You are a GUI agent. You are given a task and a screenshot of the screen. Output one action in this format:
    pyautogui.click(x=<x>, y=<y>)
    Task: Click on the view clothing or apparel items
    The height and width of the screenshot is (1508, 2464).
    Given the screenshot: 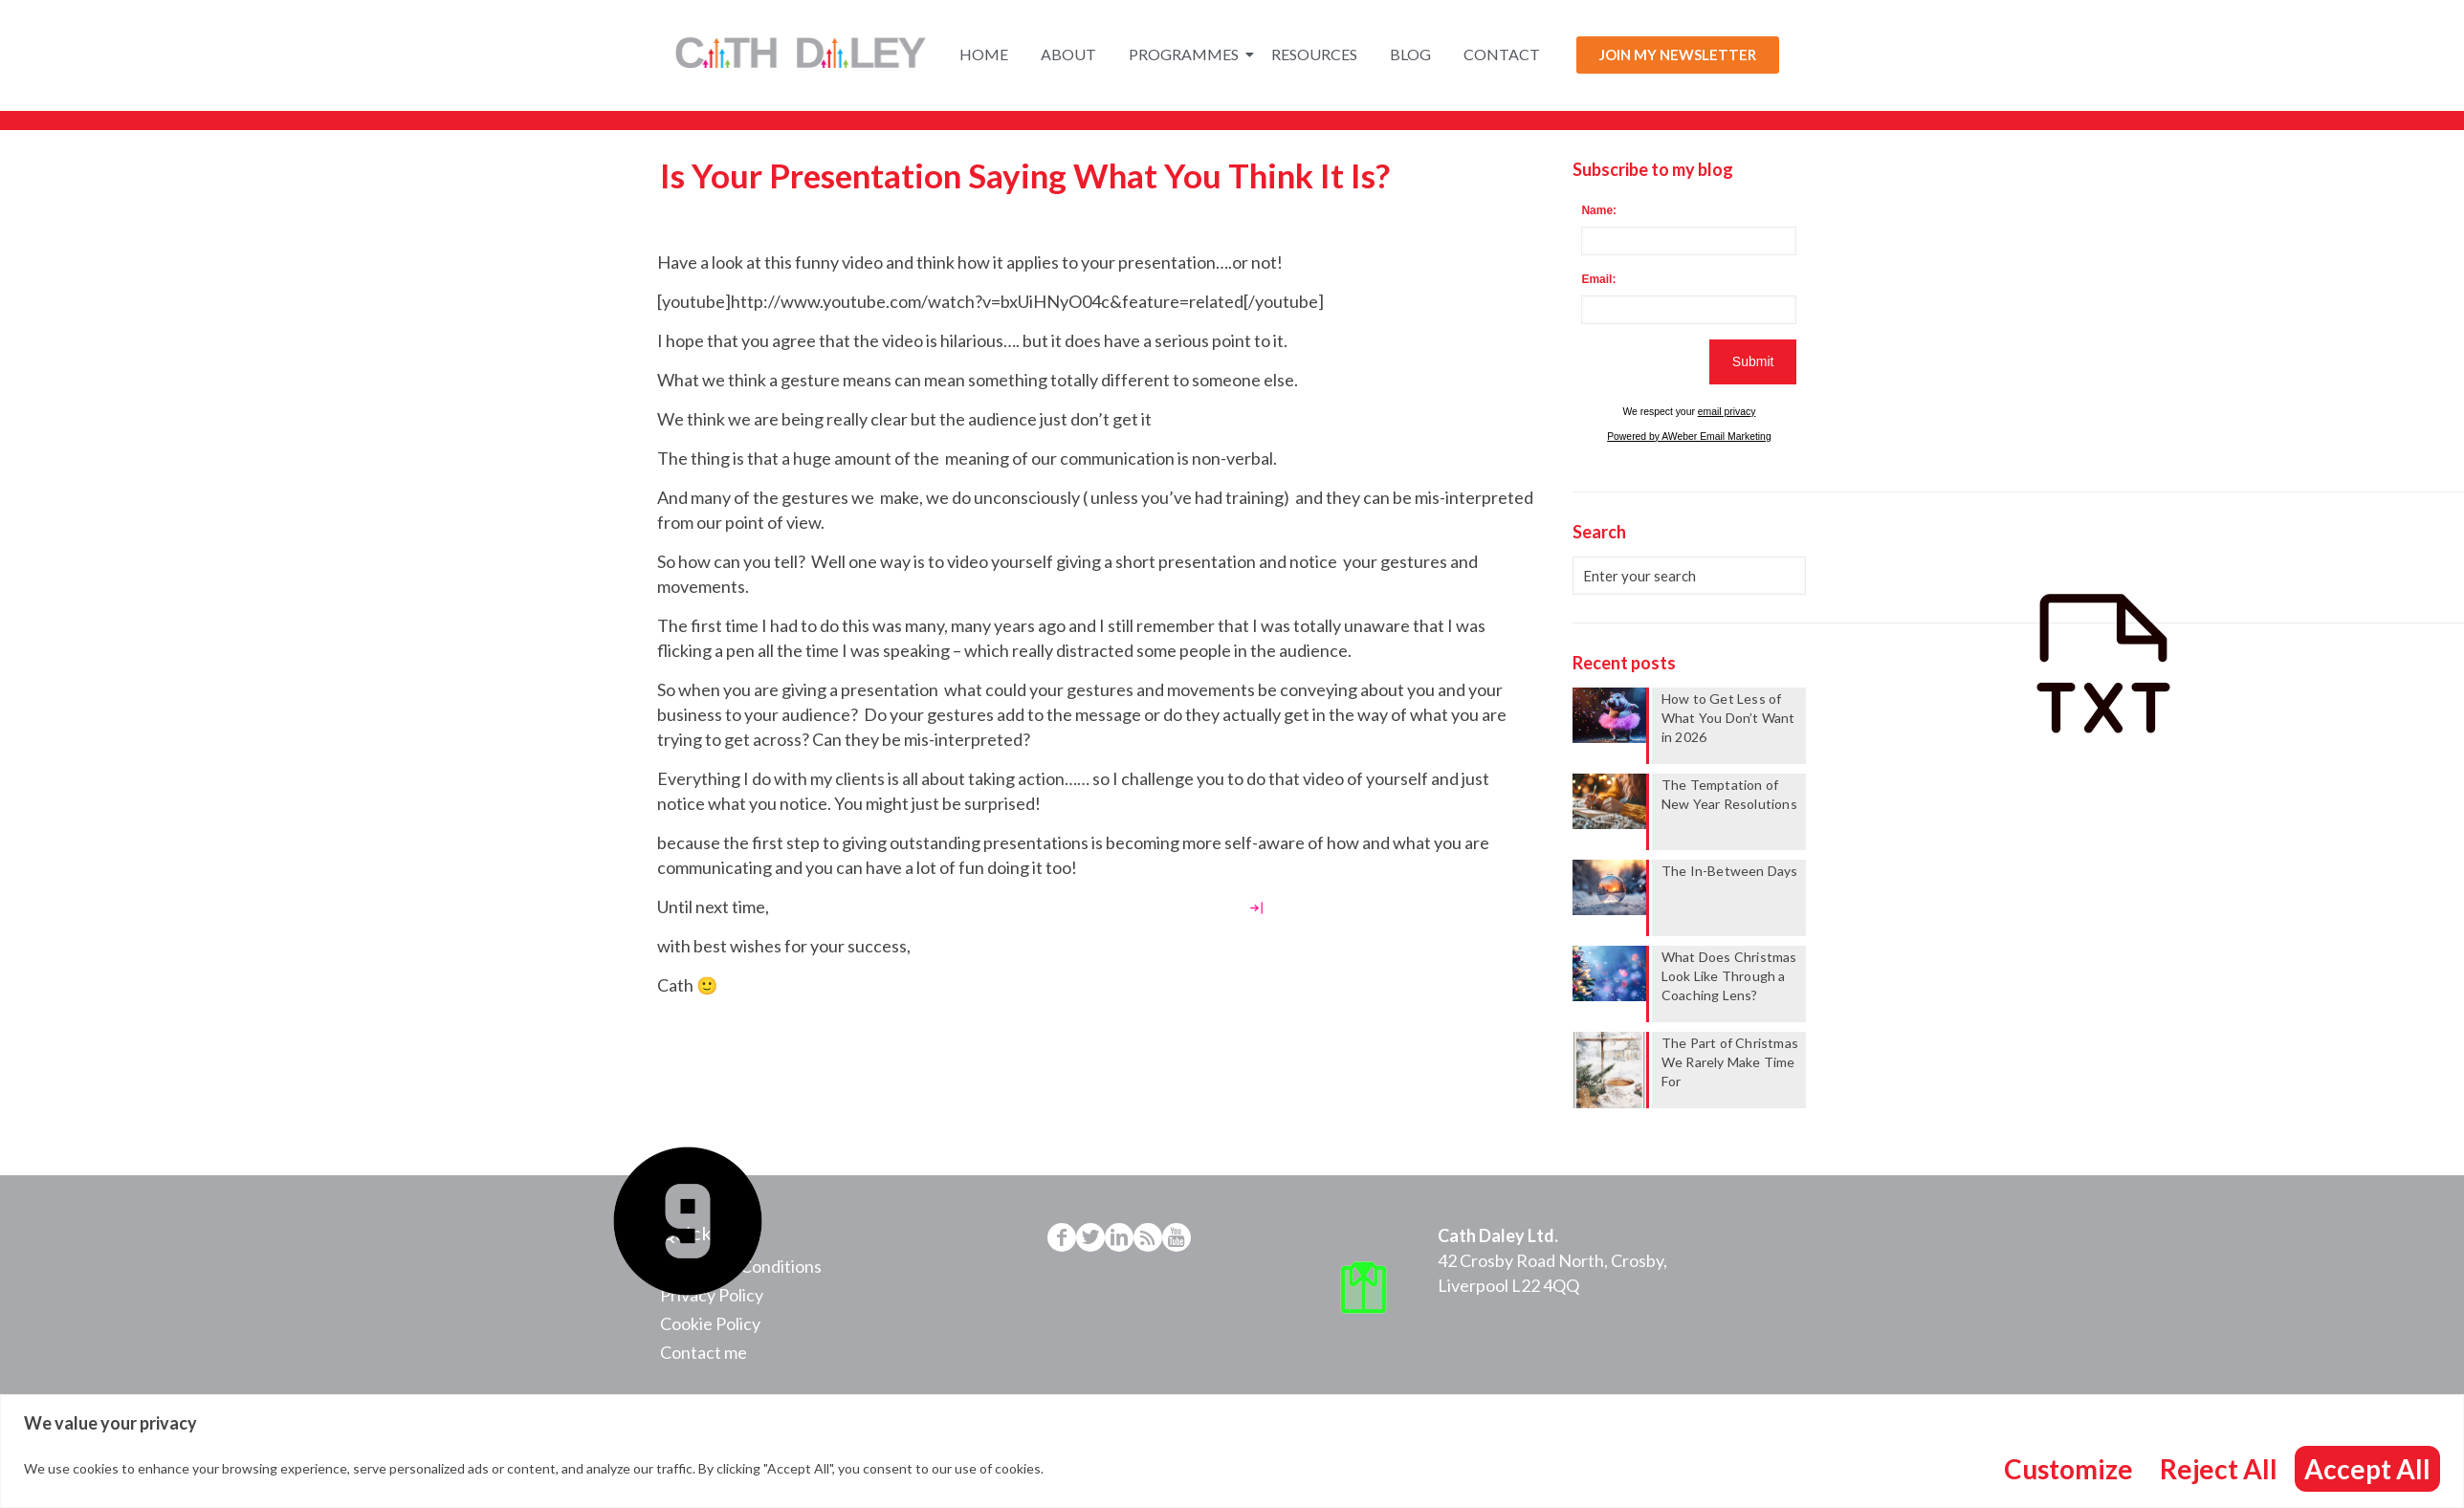 What is the action you would take?
    pyautogui.click(x=1363, y=1288)
    